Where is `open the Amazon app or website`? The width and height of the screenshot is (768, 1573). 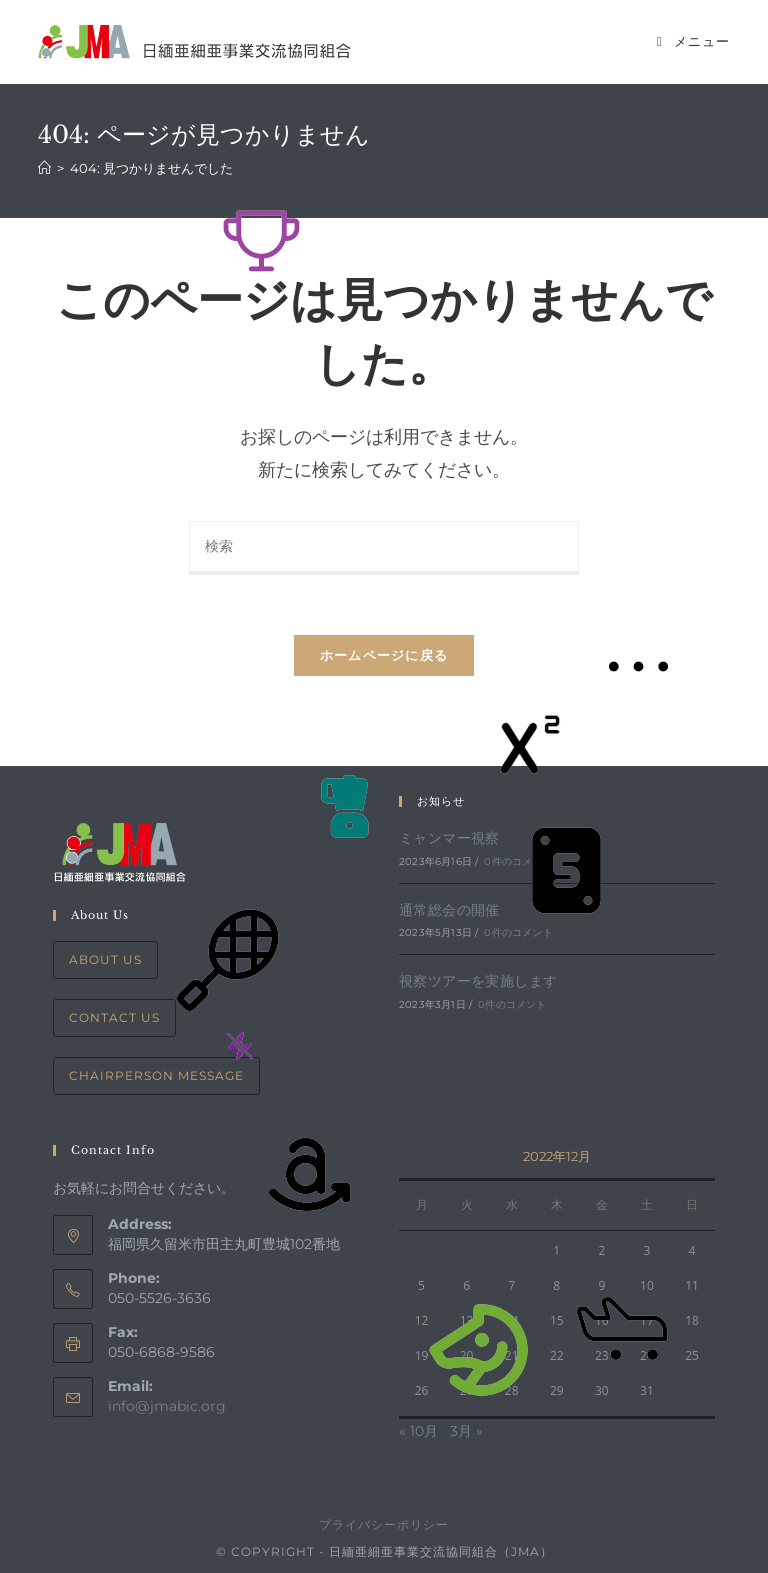 open the Amazon app or website is located at coordinates (307, 1173).